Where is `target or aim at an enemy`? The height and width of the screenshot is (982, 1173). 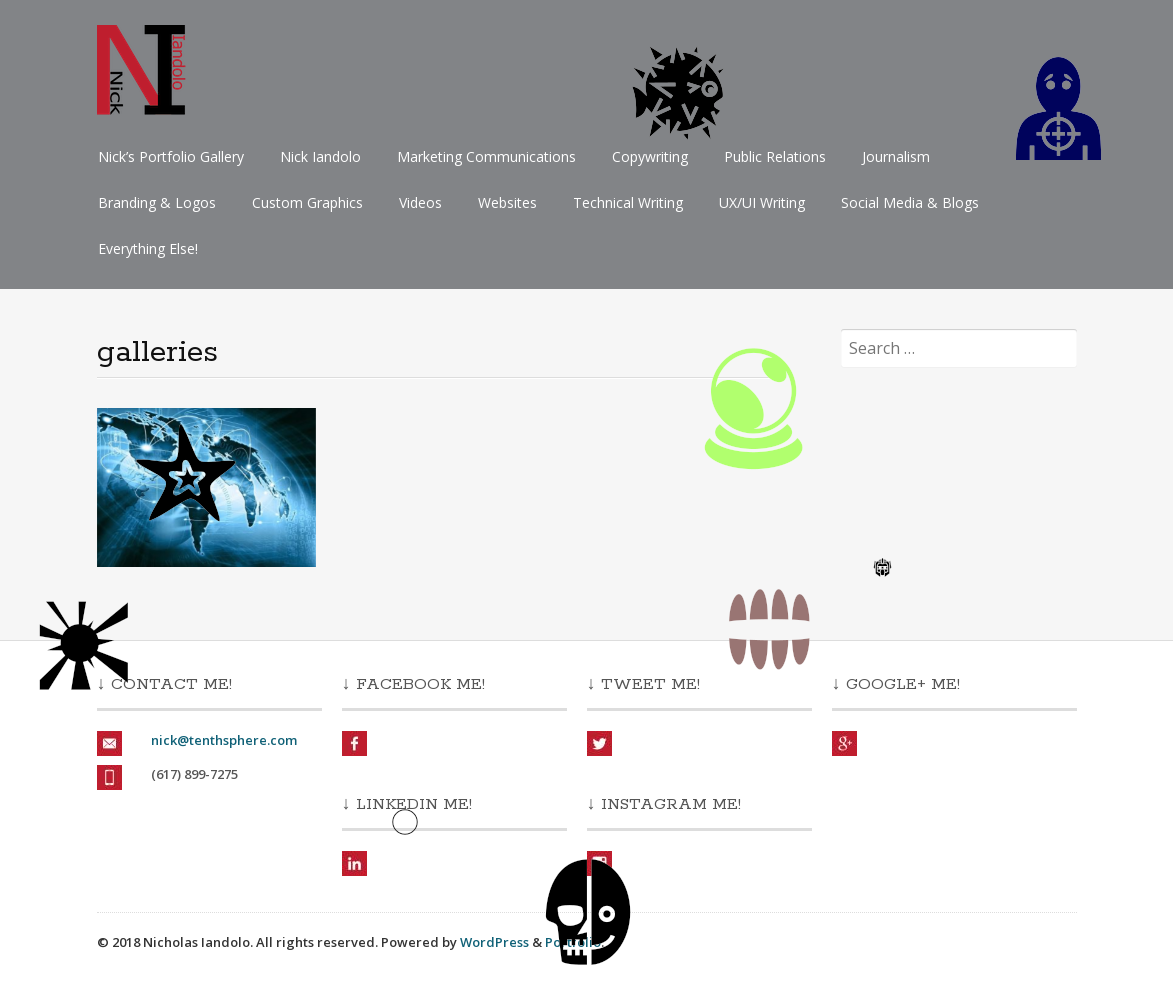
target or aim at an enemy is located at coordinates (1058, 108).